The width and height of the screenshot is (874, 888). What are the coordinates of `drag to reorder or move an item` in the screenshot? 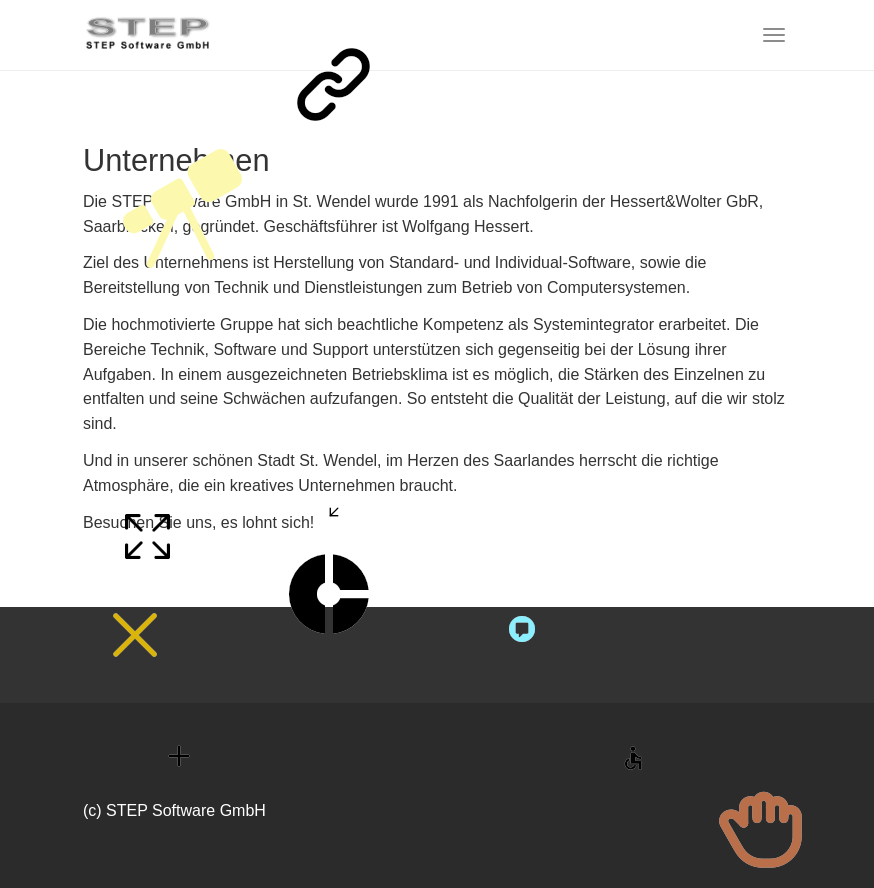 It's located at (761, 827).